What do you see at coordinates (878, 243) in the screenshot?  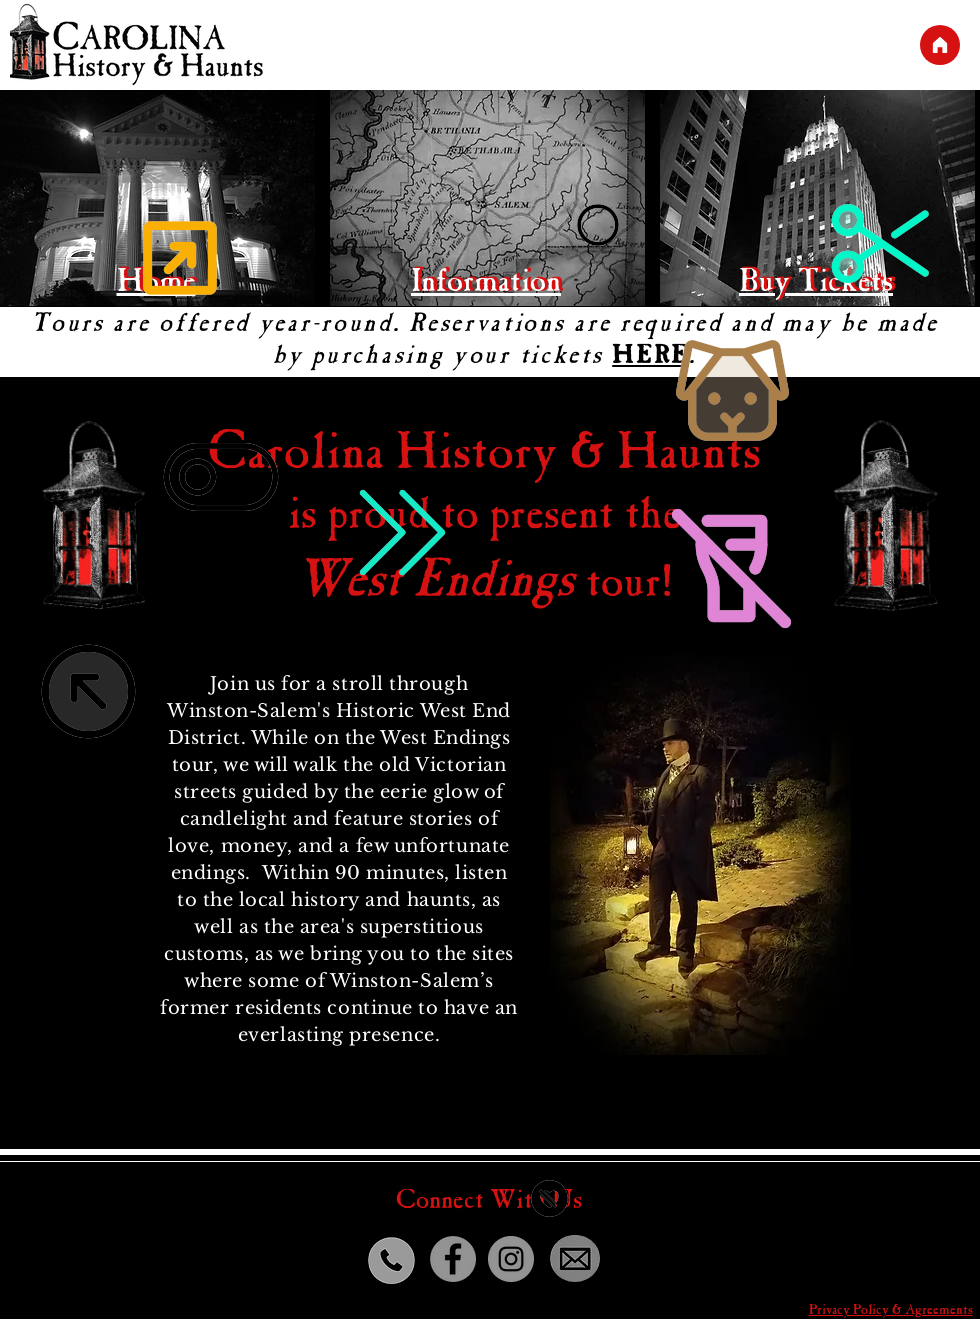 I see `cut selected content` at bounding box center [878, 243].